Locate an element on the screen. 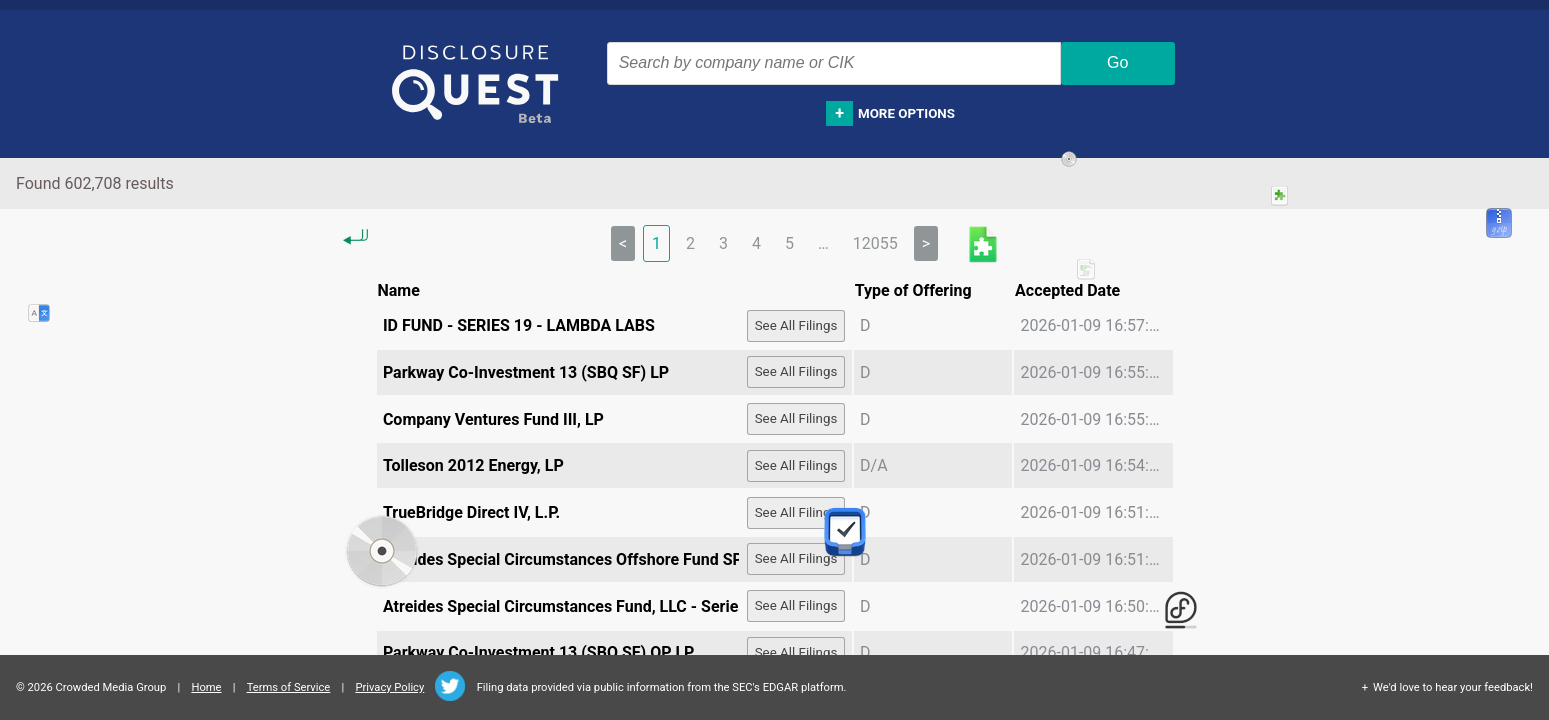 The width and height of the screenshot is (1549, 720). open Things 3 task manager app is located at coordinates (845, 532).